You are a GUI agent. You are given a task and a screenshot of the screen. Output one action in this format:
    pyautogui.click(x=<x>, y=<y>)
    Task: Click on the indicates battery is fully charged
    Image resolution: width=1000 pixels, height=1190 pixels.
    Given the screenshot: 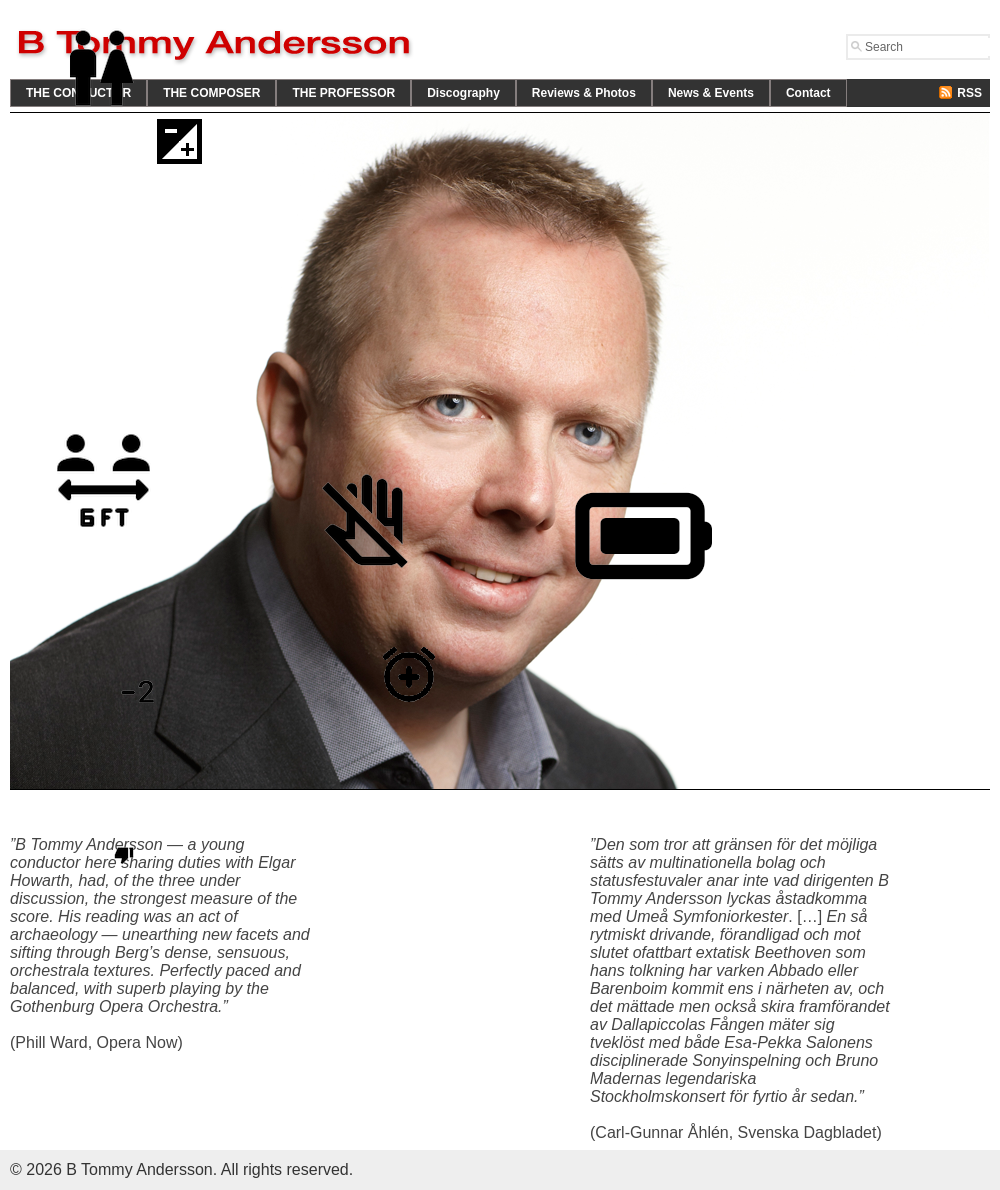 What is the action you would take?
    pyautogui.click(x=640, y=536)
    